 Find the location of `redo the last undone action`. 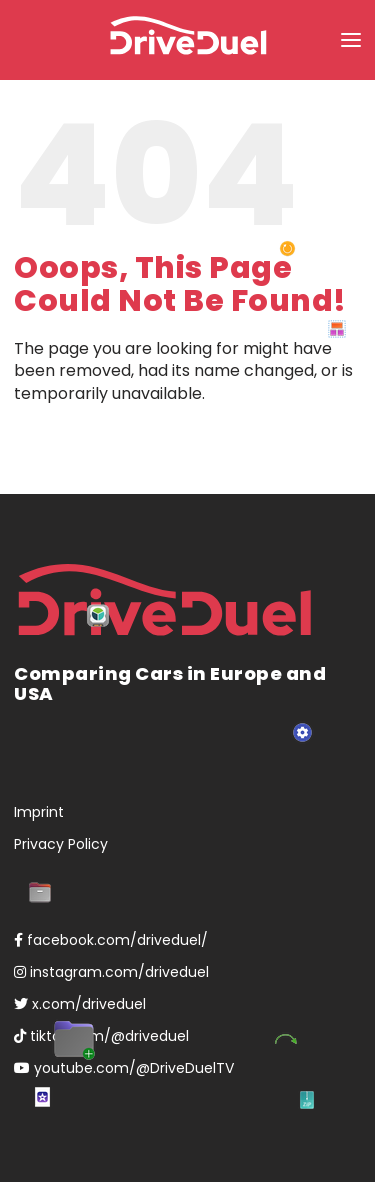

redo the last undone action is located at coordinates (286, 1039).